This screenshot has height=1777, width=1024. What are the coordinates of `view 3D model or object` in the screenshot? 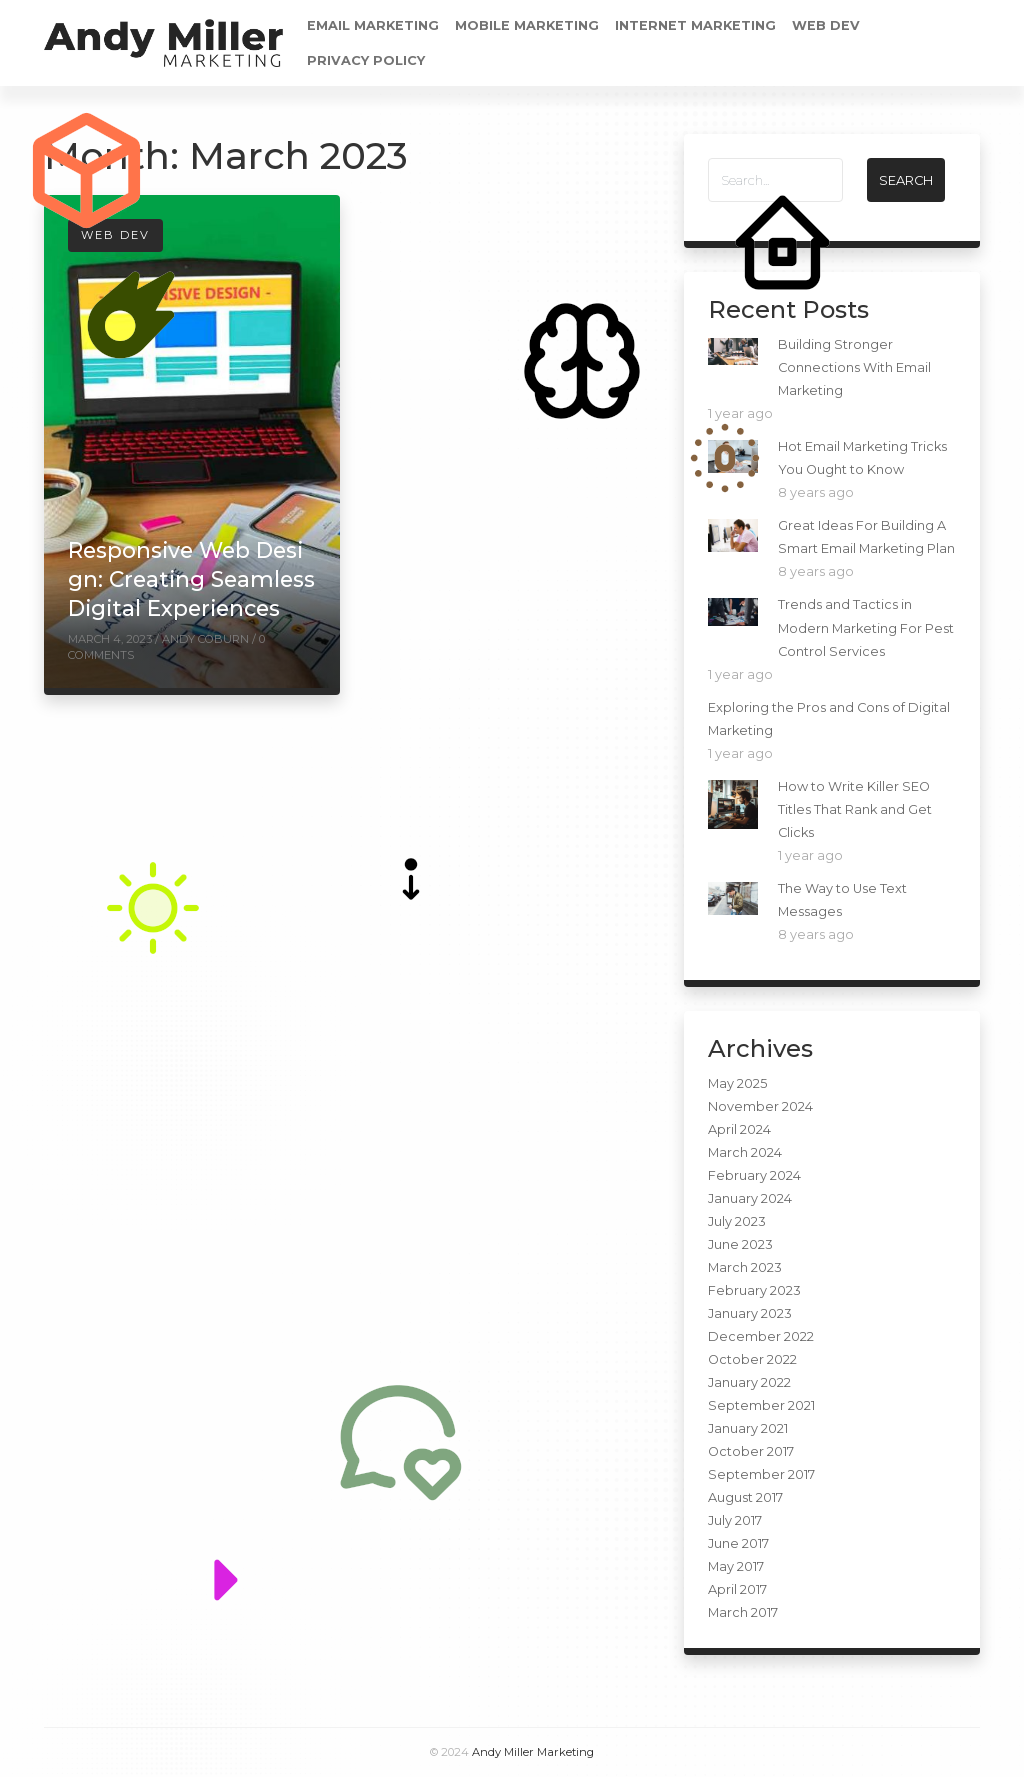 It's located at (86, 170).